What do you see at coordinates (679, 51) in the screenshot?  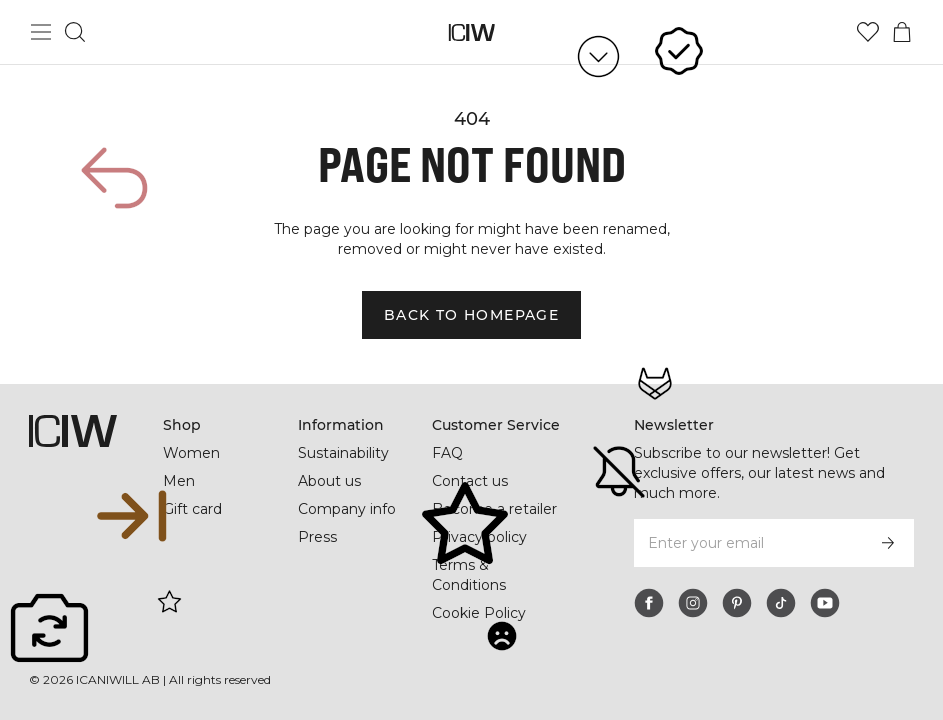 I see `indicates a verified account or identity` at bounding box center [679, 51].